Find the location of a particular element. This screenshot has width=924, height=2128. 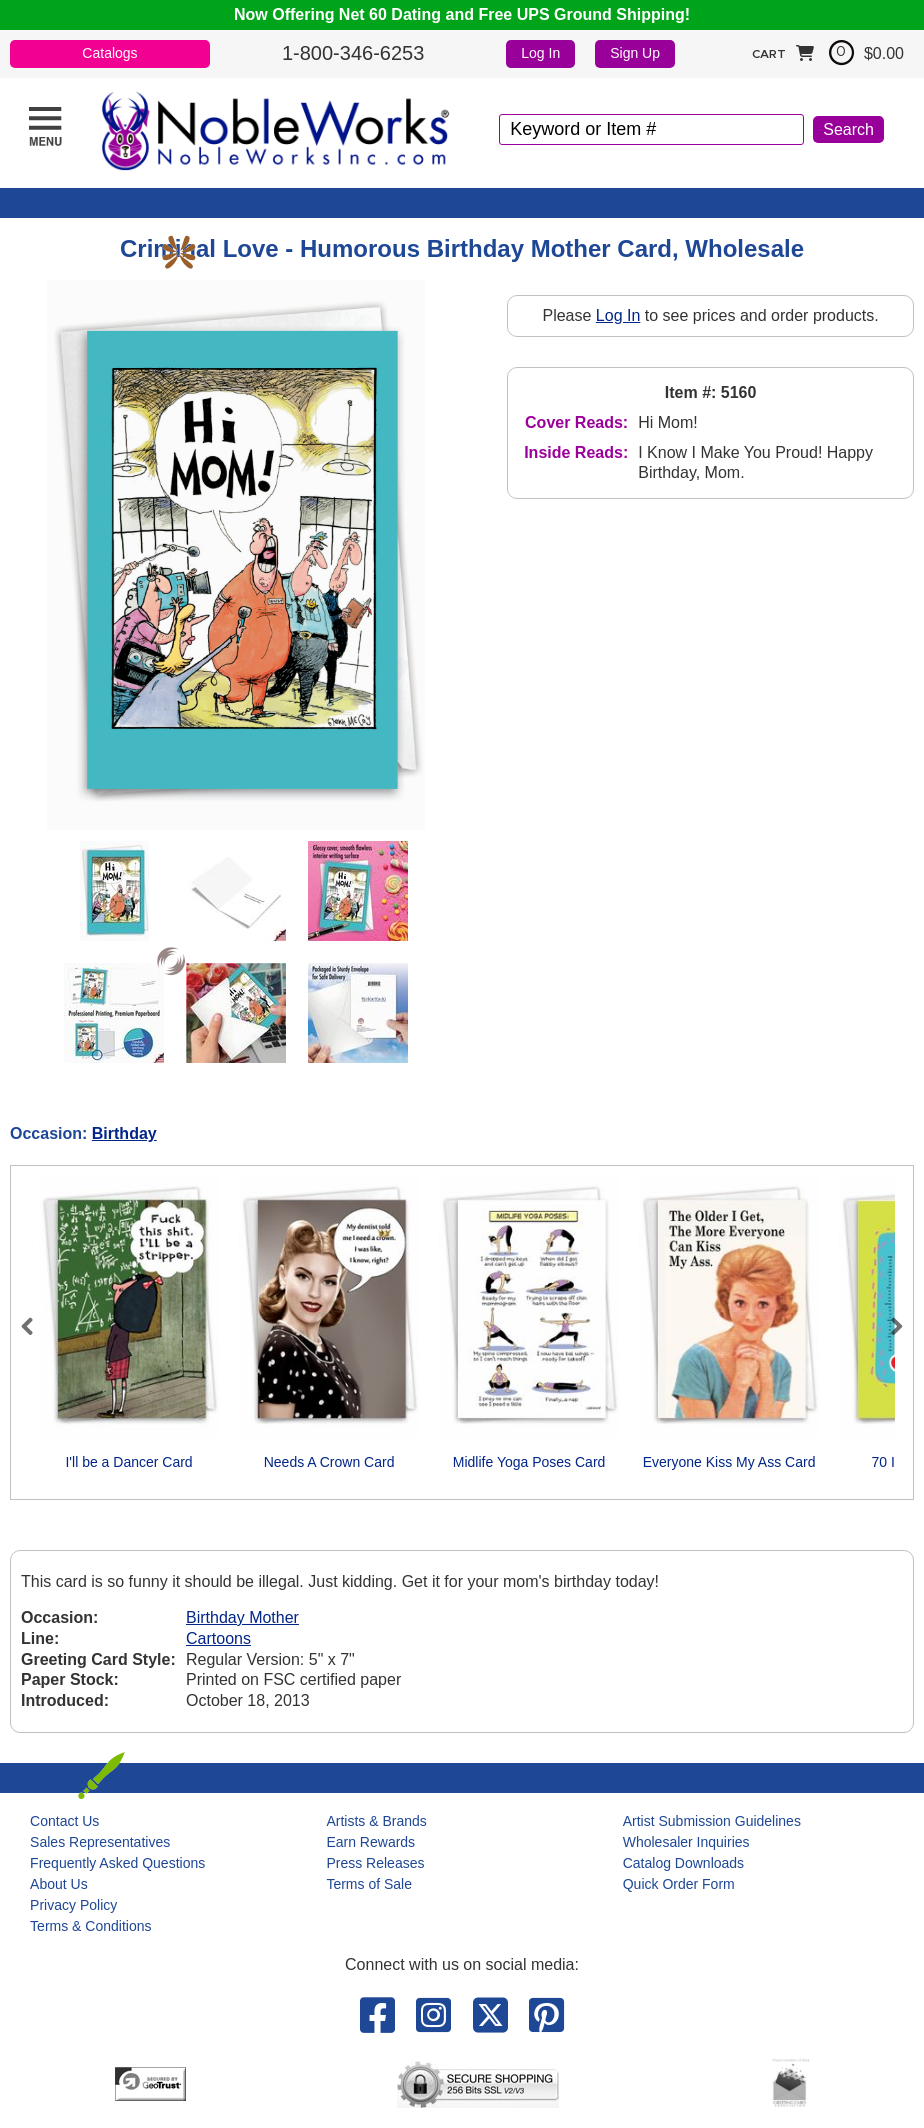

equip fairy wings accessory is located at coordinates (179, 252).